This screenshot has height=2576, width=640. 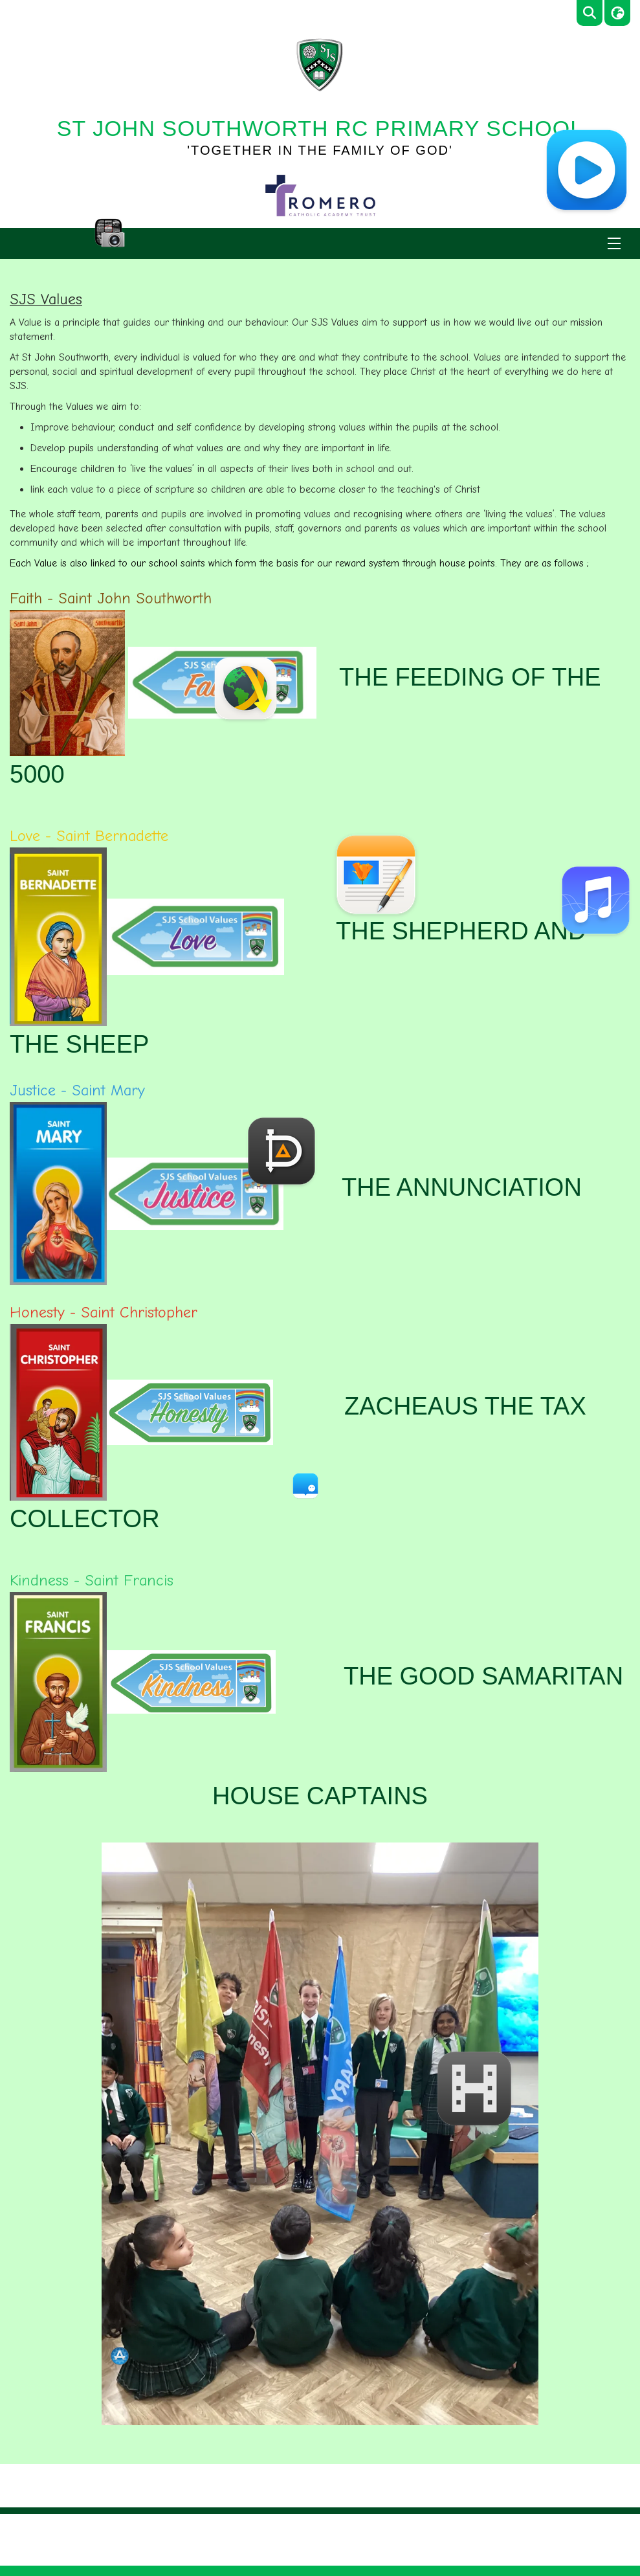 What do you see at coordinates (245, 688) in the screenshot?
I see `open jdownloader download manager` at bounding box center [245, 688].